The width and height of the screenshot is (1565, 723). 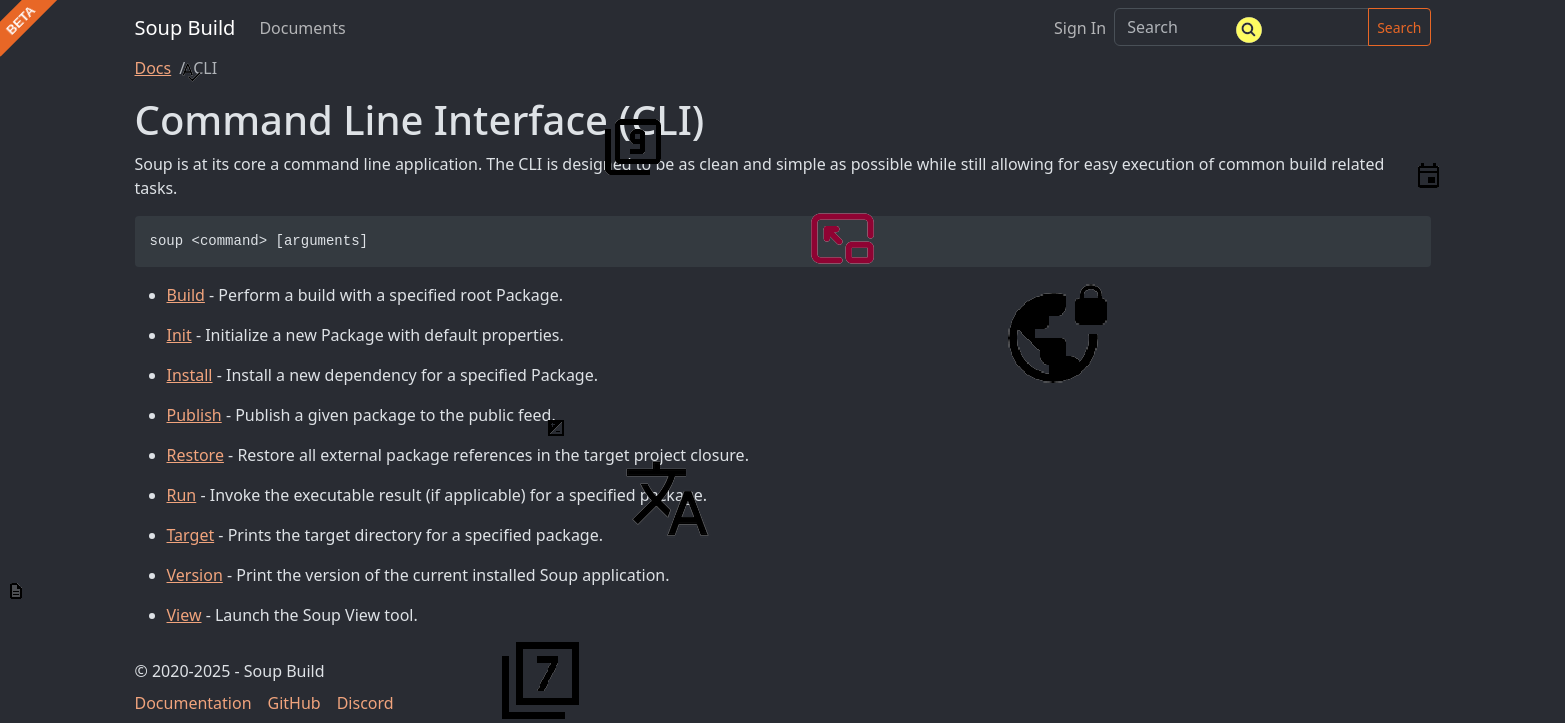 What do you see at coordinates (842, 238) in the screenshot?
I see `disable picture-in-picture mode` at bounding box center [842, 238].